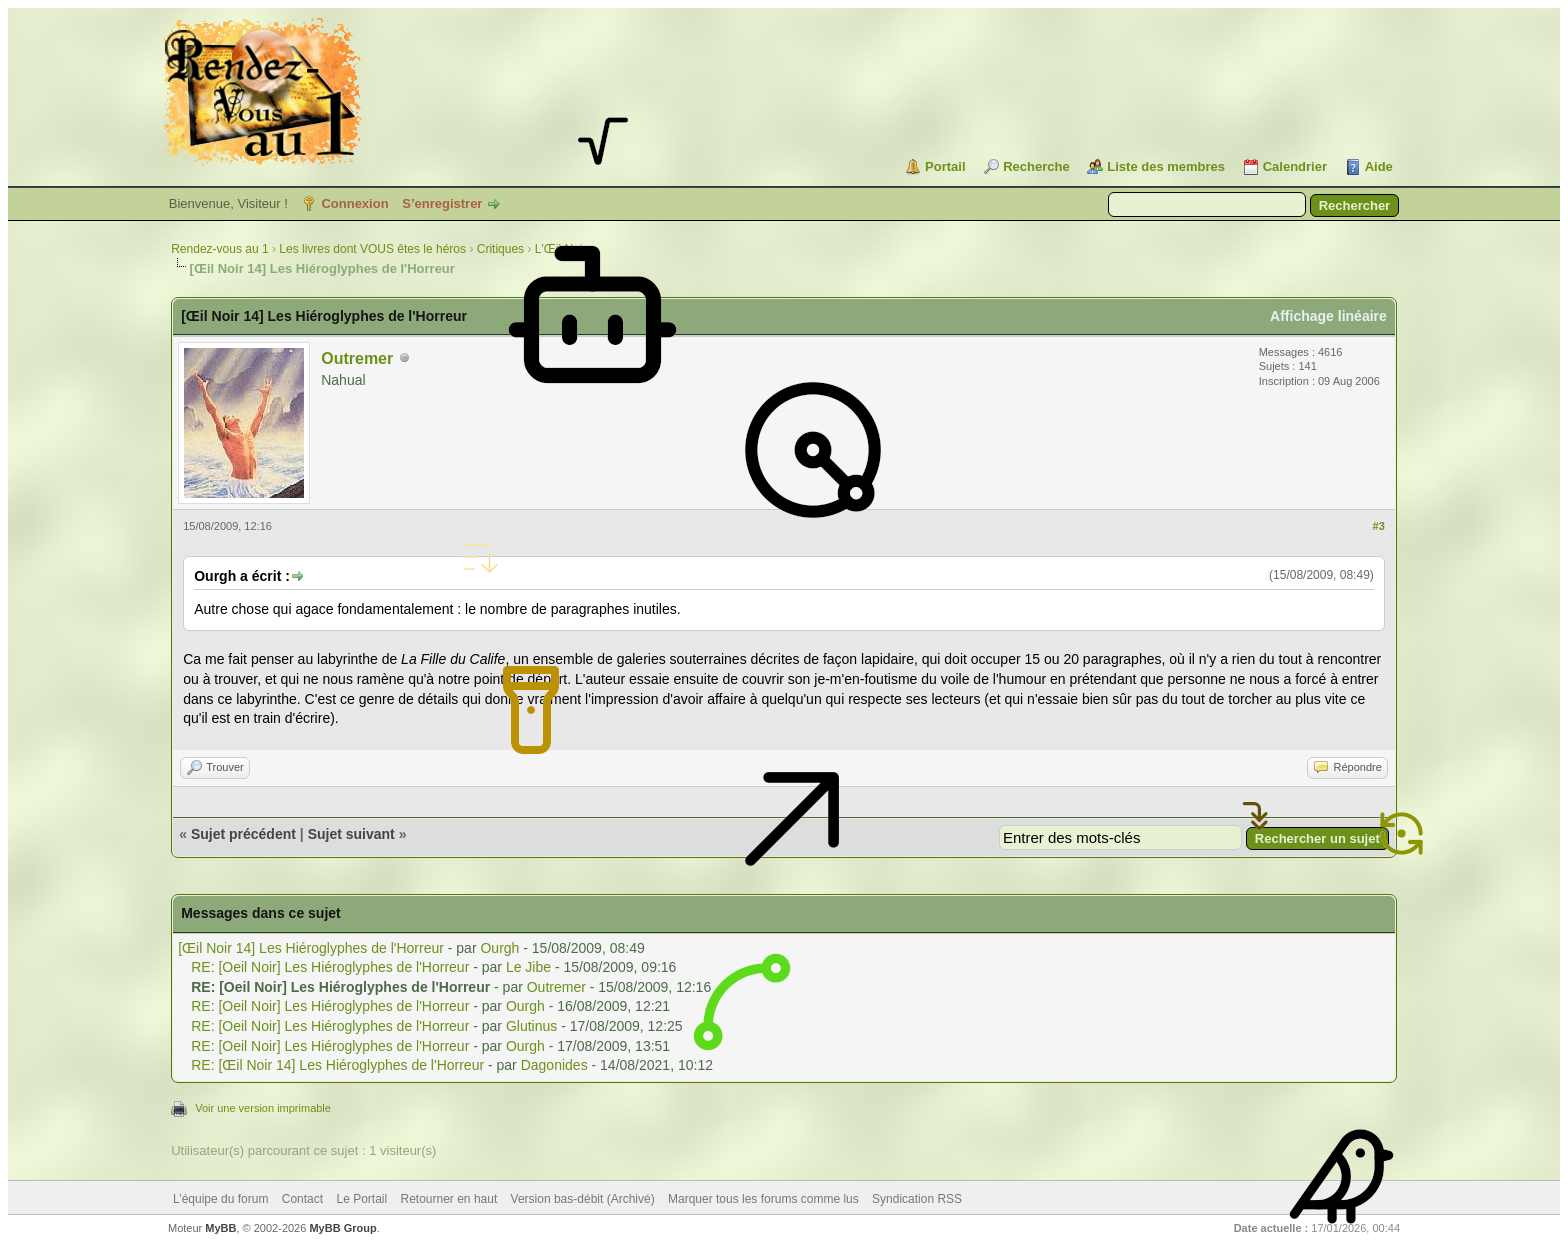 Image resolution: width=1568 pixels, height=1257 pixels. I want to click on access chatbot or AI assistant, so click(592, 314).